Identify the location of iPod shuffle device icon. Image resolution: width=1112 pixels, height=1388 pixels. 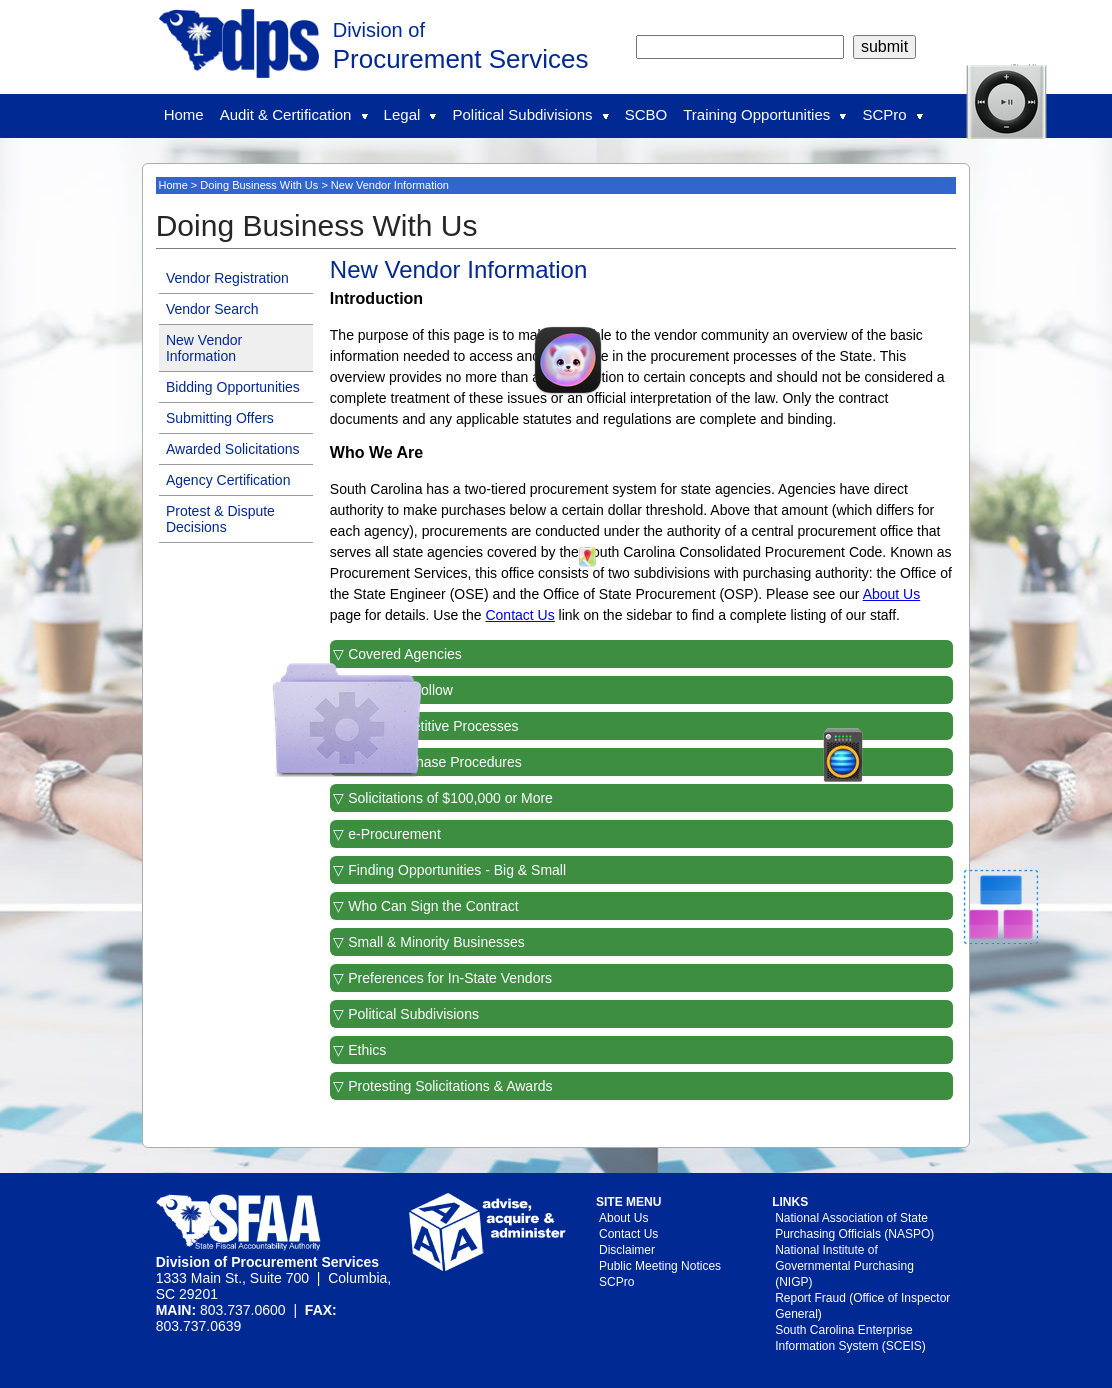
(1006, 101).